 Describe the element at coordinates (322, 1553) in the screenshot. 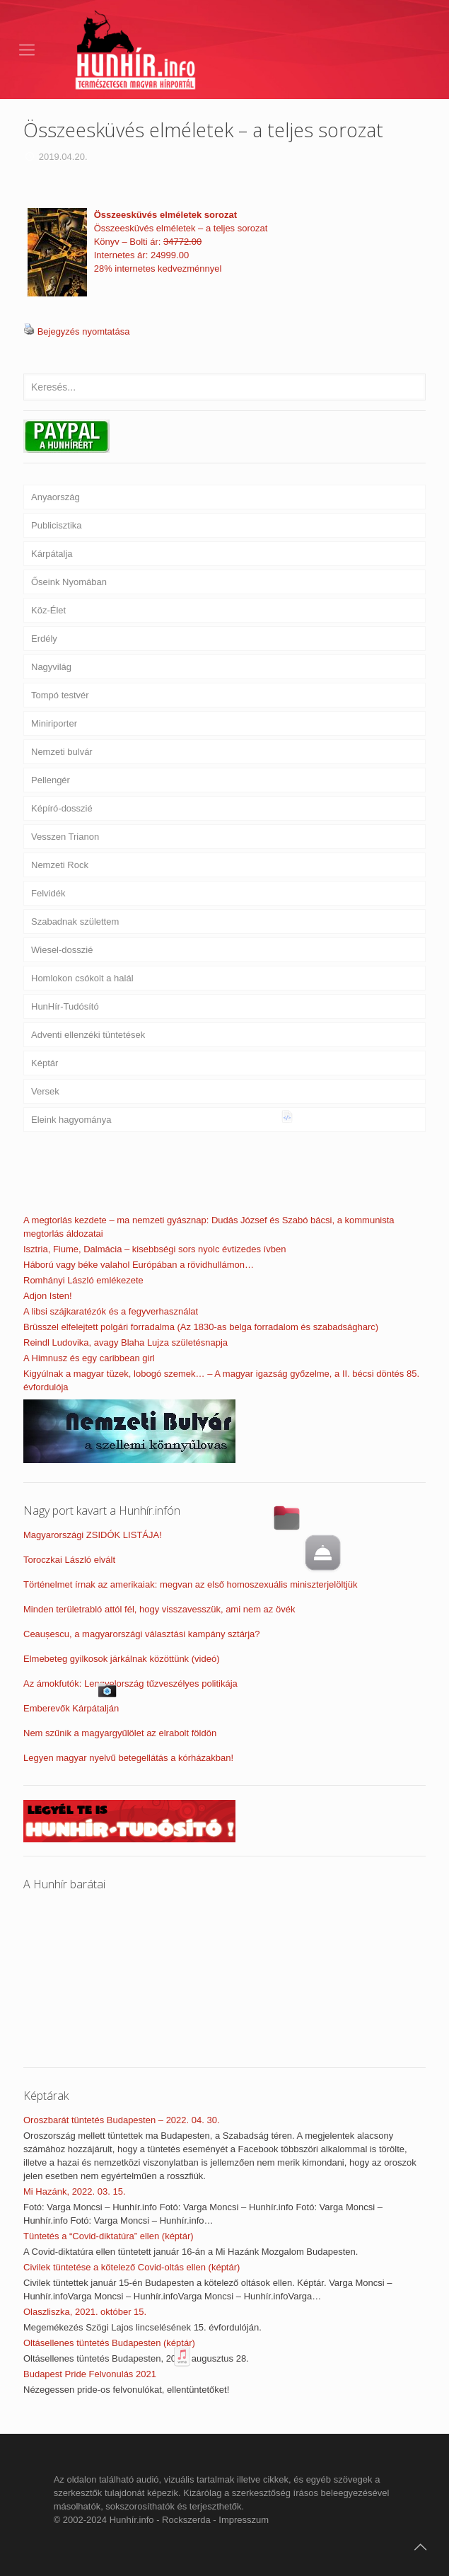

I see `access session services preferences` at that location.